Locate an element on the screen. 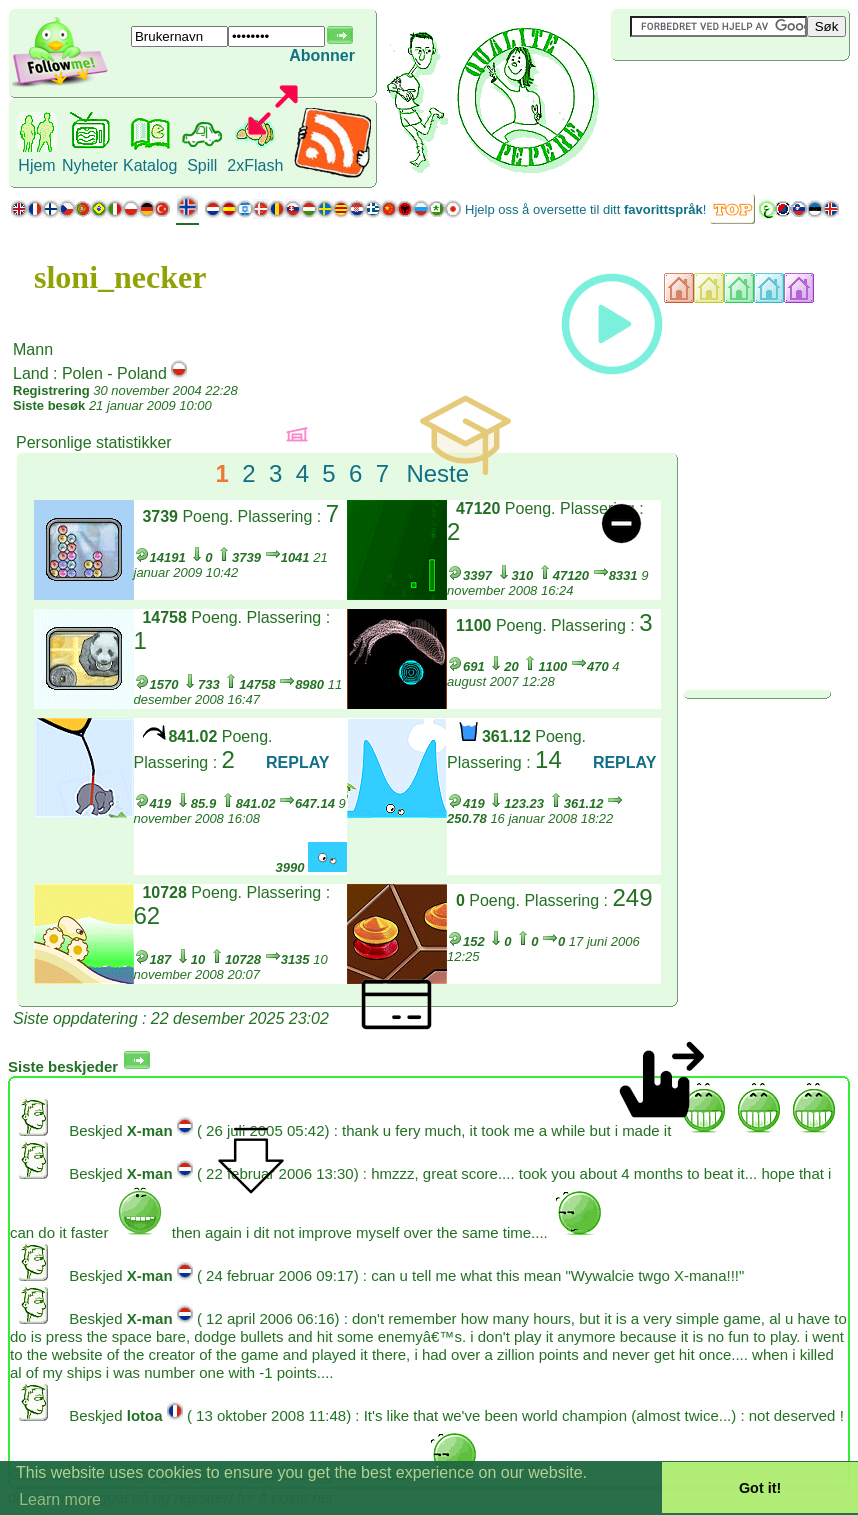 The height and width of the screenshot is (1515, 858). access education or learning resources is located at coordinates (465, 432).